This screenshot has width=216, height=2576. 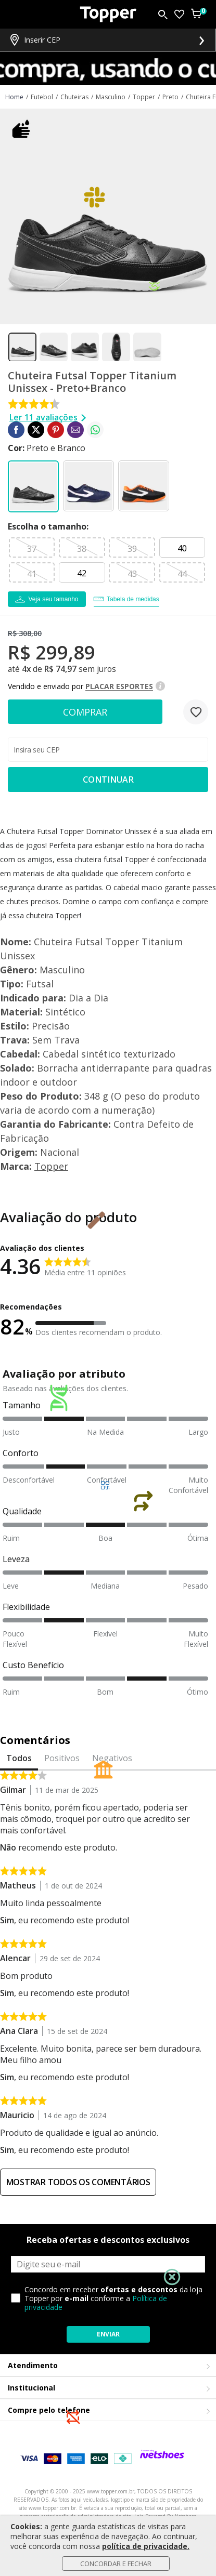 I want to click on repeat mode is disabled, so click(x=73, y=2417).